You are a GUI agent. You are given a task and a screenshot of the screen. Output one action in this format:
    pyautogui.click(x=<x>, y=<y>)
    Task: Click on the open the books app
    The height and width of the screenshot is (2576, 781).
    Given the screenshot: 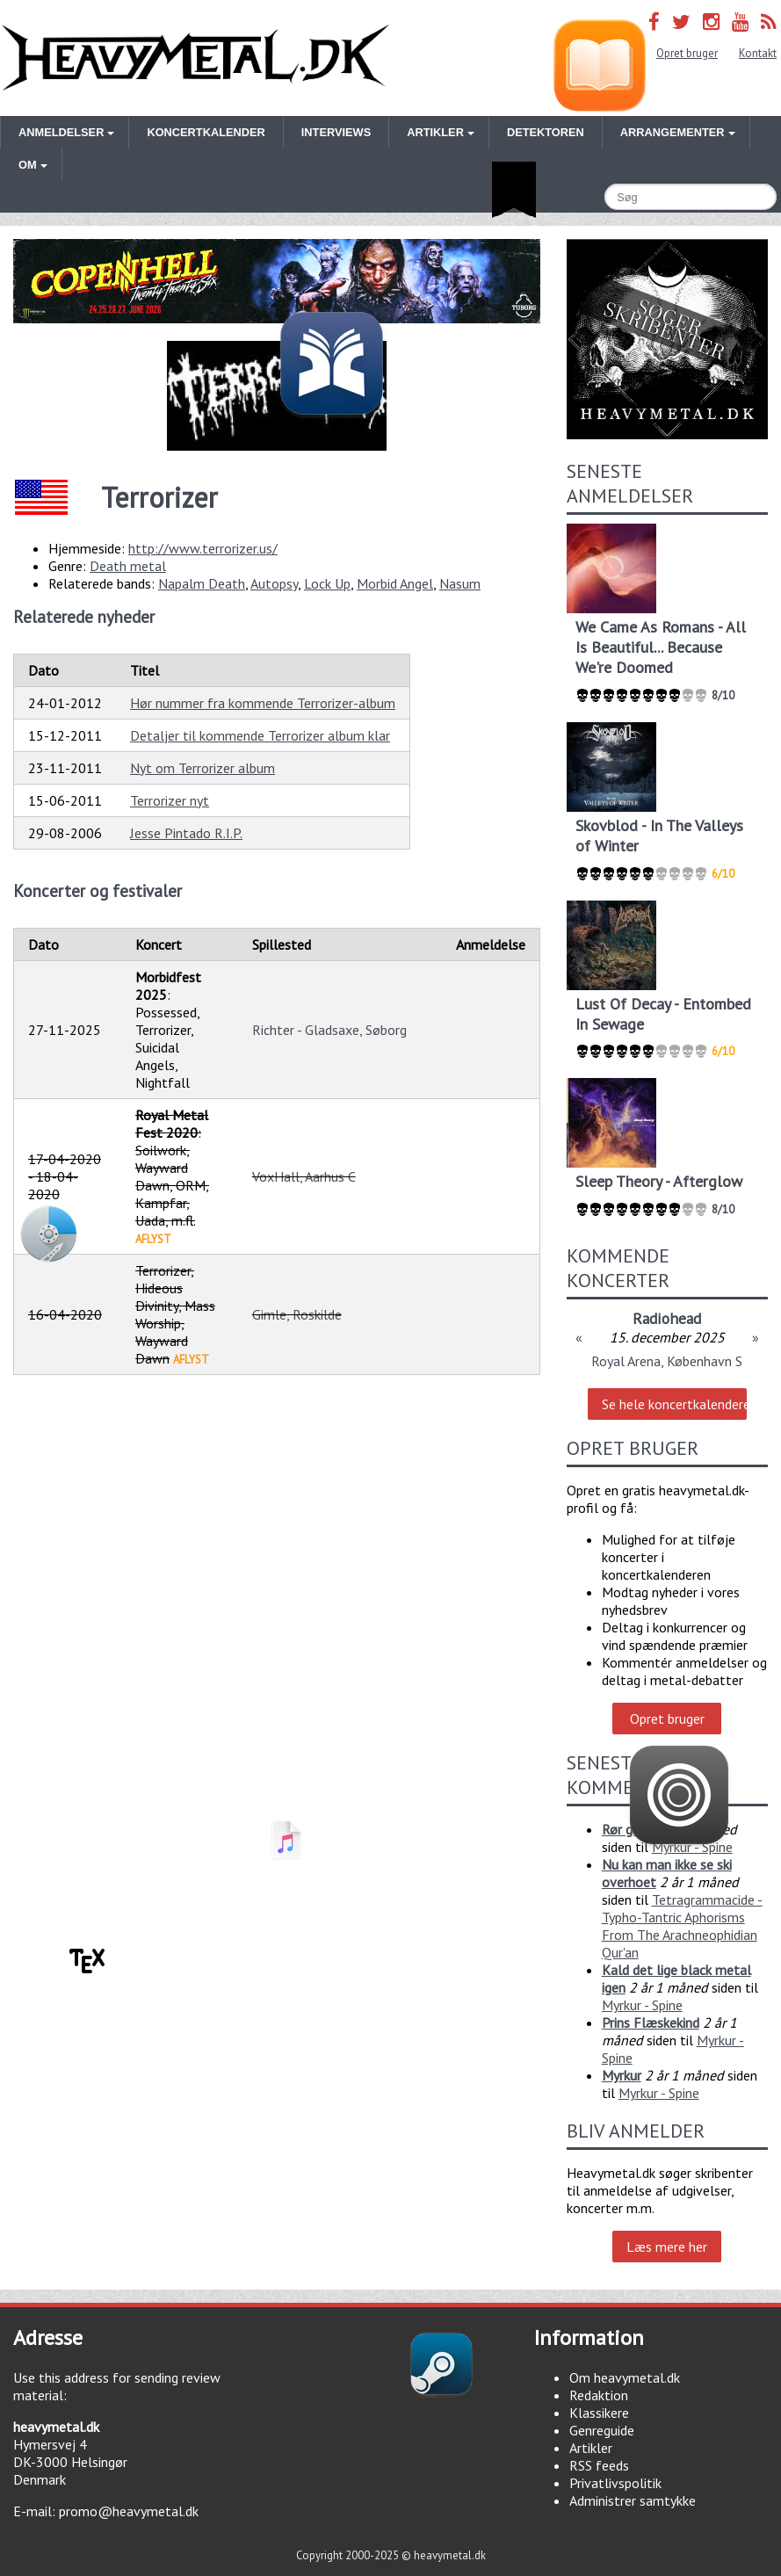 What is the action you would take?
    pyautogui.click(x=599, y=65)
    